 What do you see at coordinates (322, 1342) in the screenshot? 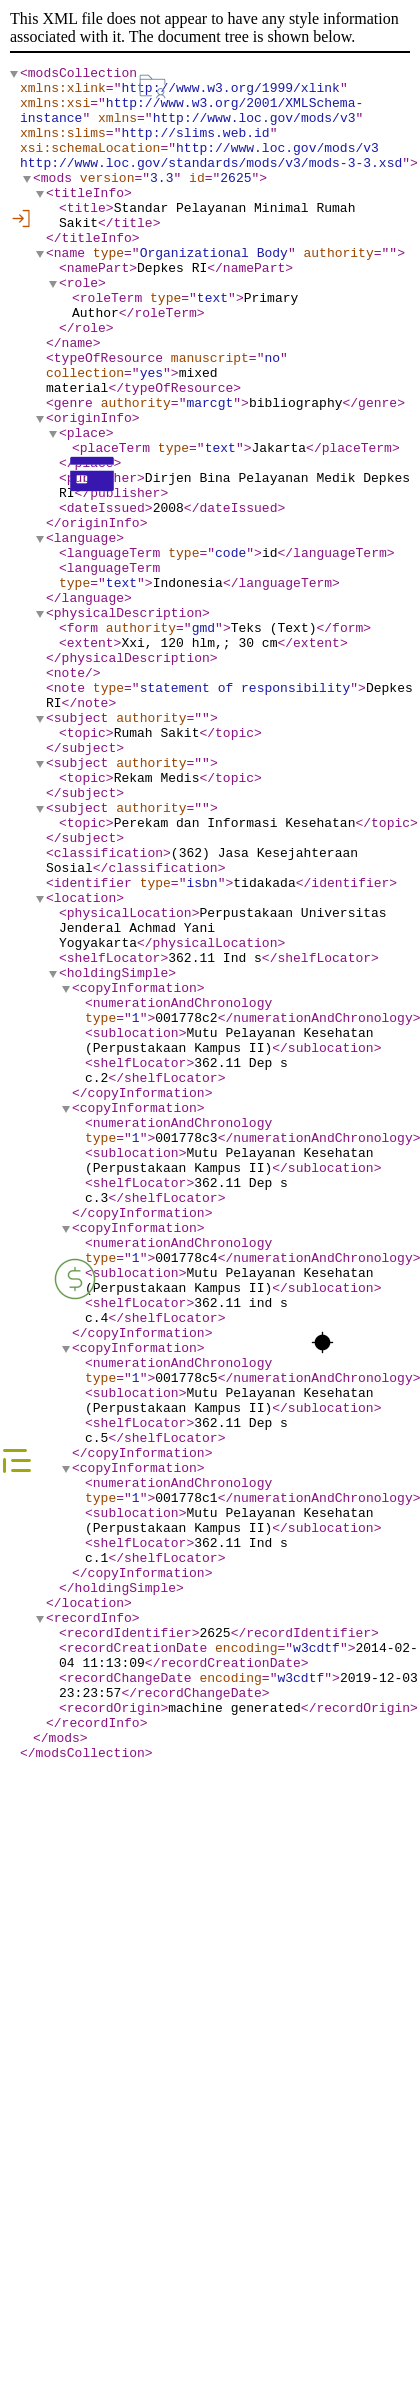
I see `center map on current location` at bounding box center [322, 1342].